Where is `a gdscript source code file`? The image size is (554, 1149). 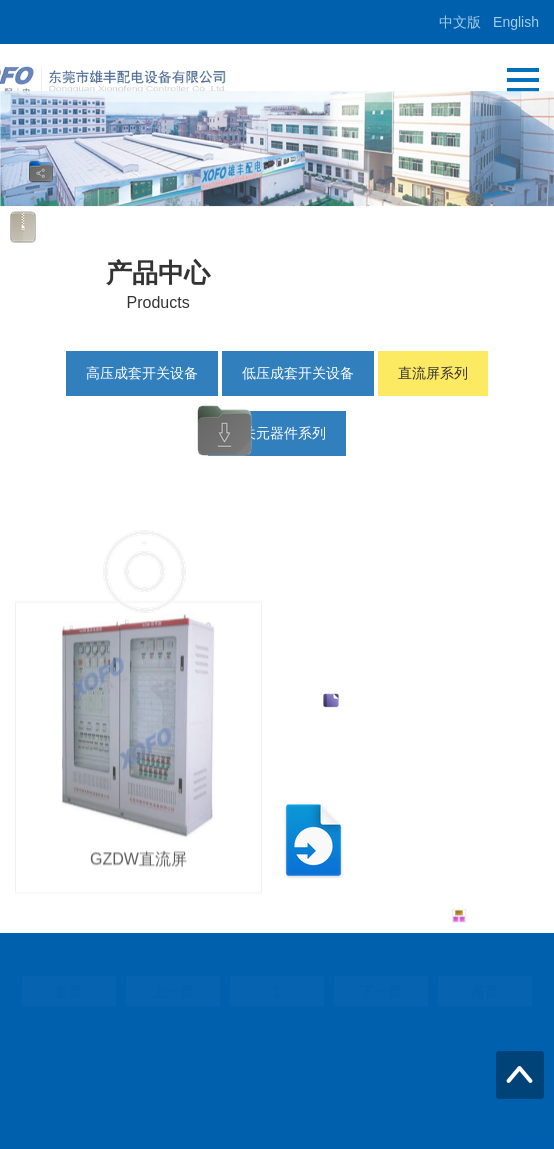
a gdscript source code file is located at coordinates (313, 841).